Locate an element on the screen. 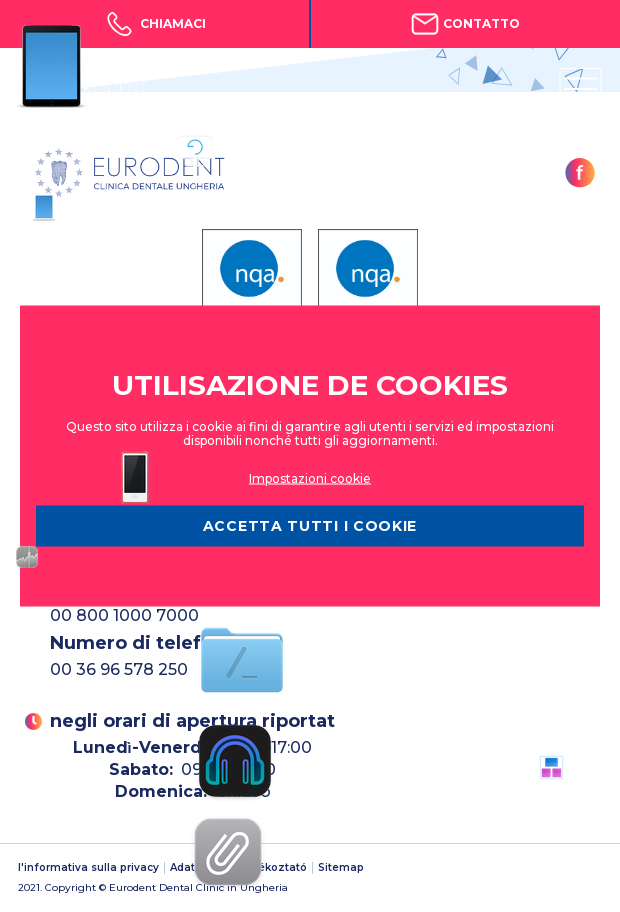 The image size is (620, 912). open the stocks app is located at coordinates (27, 557).